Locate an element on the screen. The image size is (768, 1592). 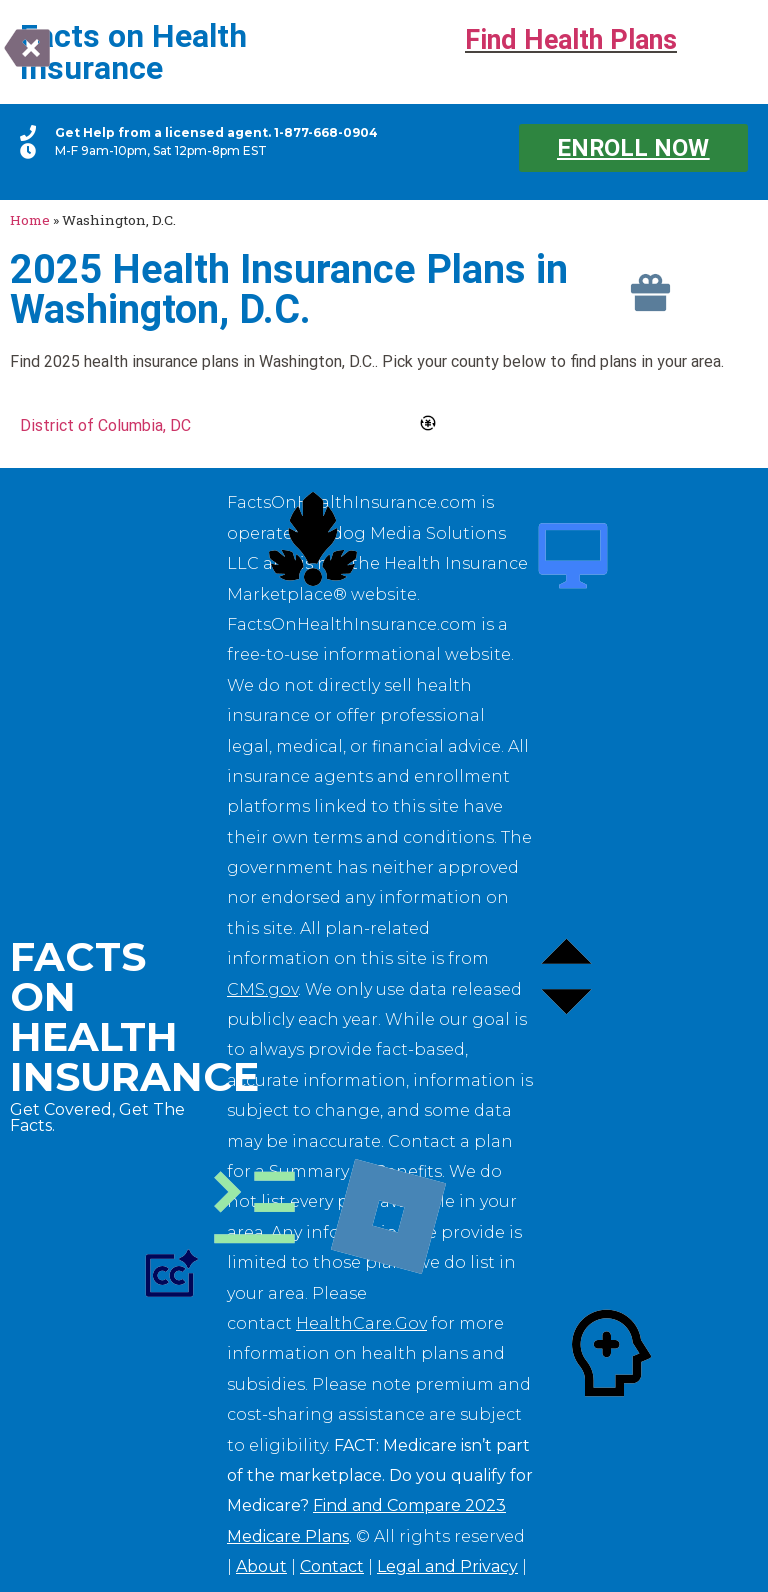
mac desktop or imac device is located at coordinates (573, 554).